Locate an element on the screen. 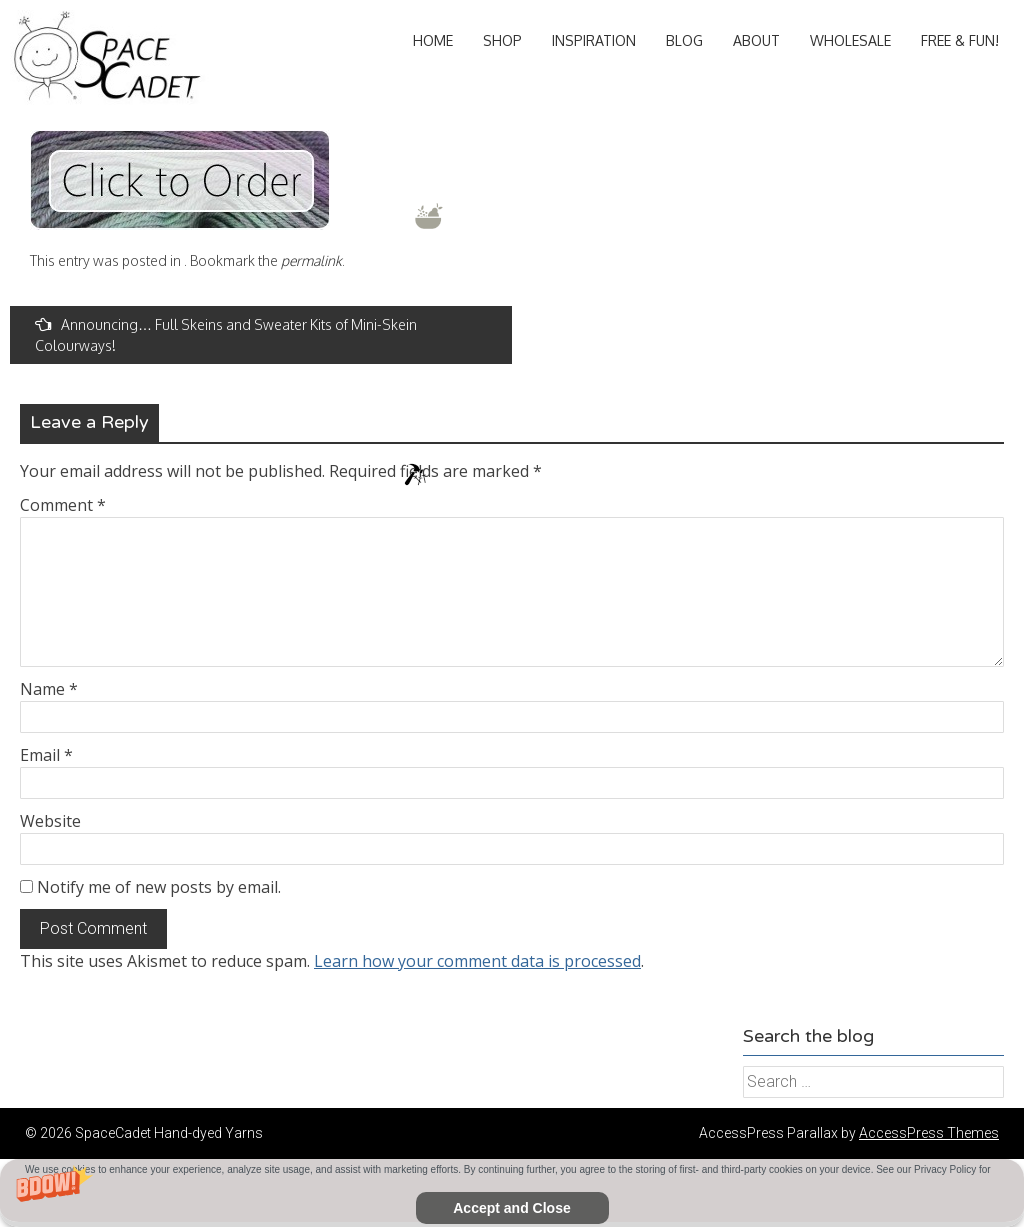 The height and width of the screenshot is (1227, 1024). view healthy food or nutrition options is located at coordinates (429, 216).